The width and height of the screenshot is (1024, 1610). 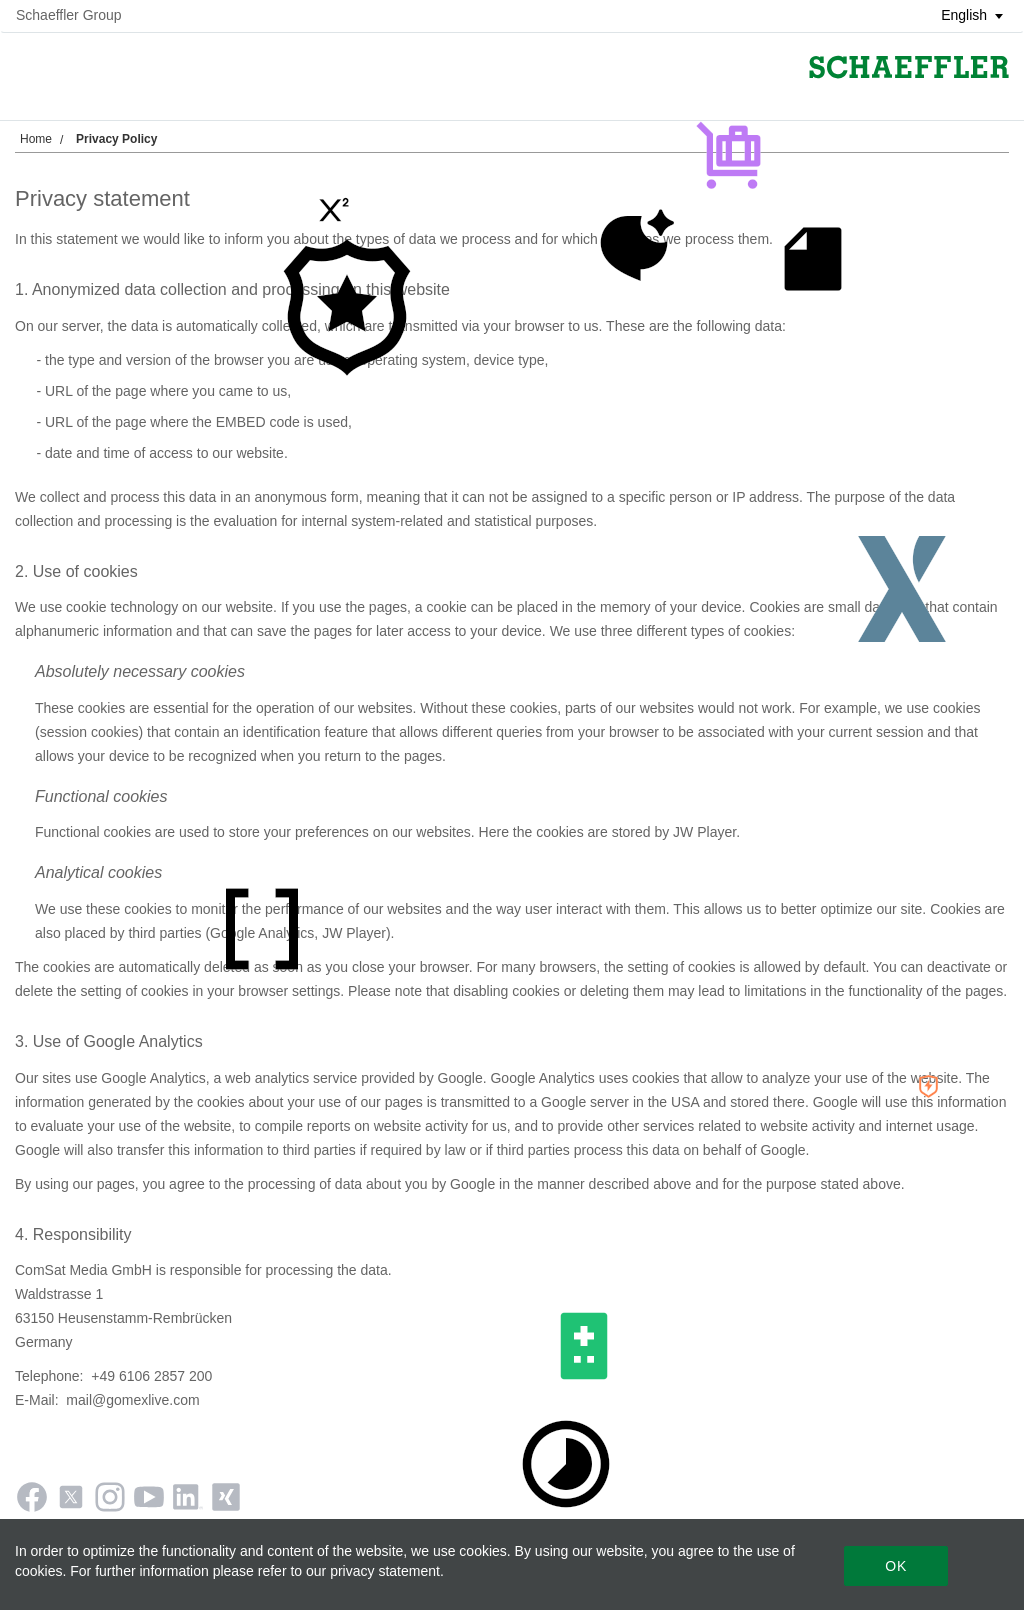 What do you see at coordinates (566, 1464) in the screenshot?
I see `indicates task or download is 50% complete` at bounding box center [566, 1464].